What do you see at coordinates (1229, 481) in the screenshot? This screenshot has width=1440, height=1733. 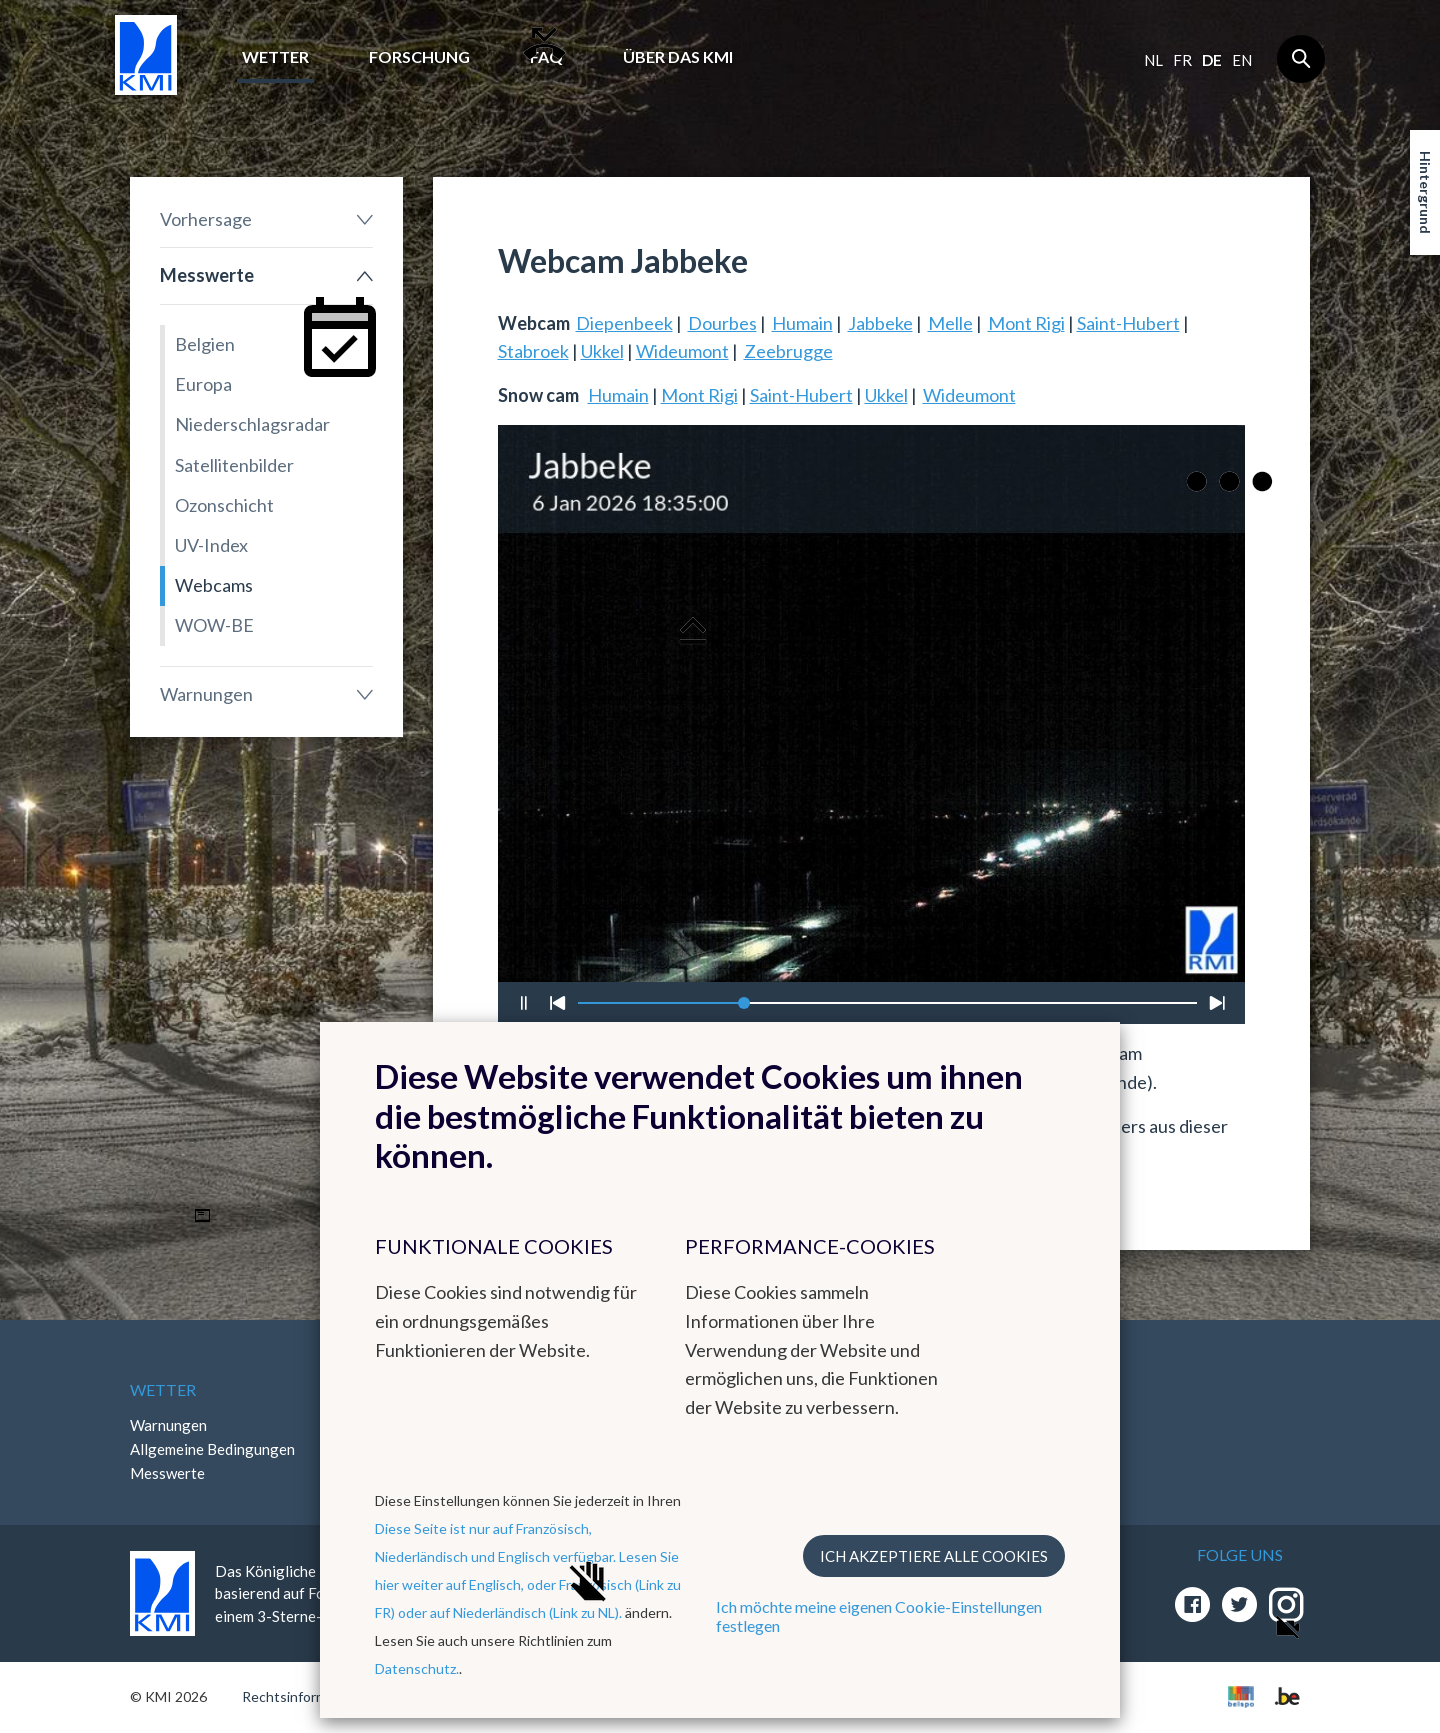 I see `open more options menu` at bounding box center [1229, 481].